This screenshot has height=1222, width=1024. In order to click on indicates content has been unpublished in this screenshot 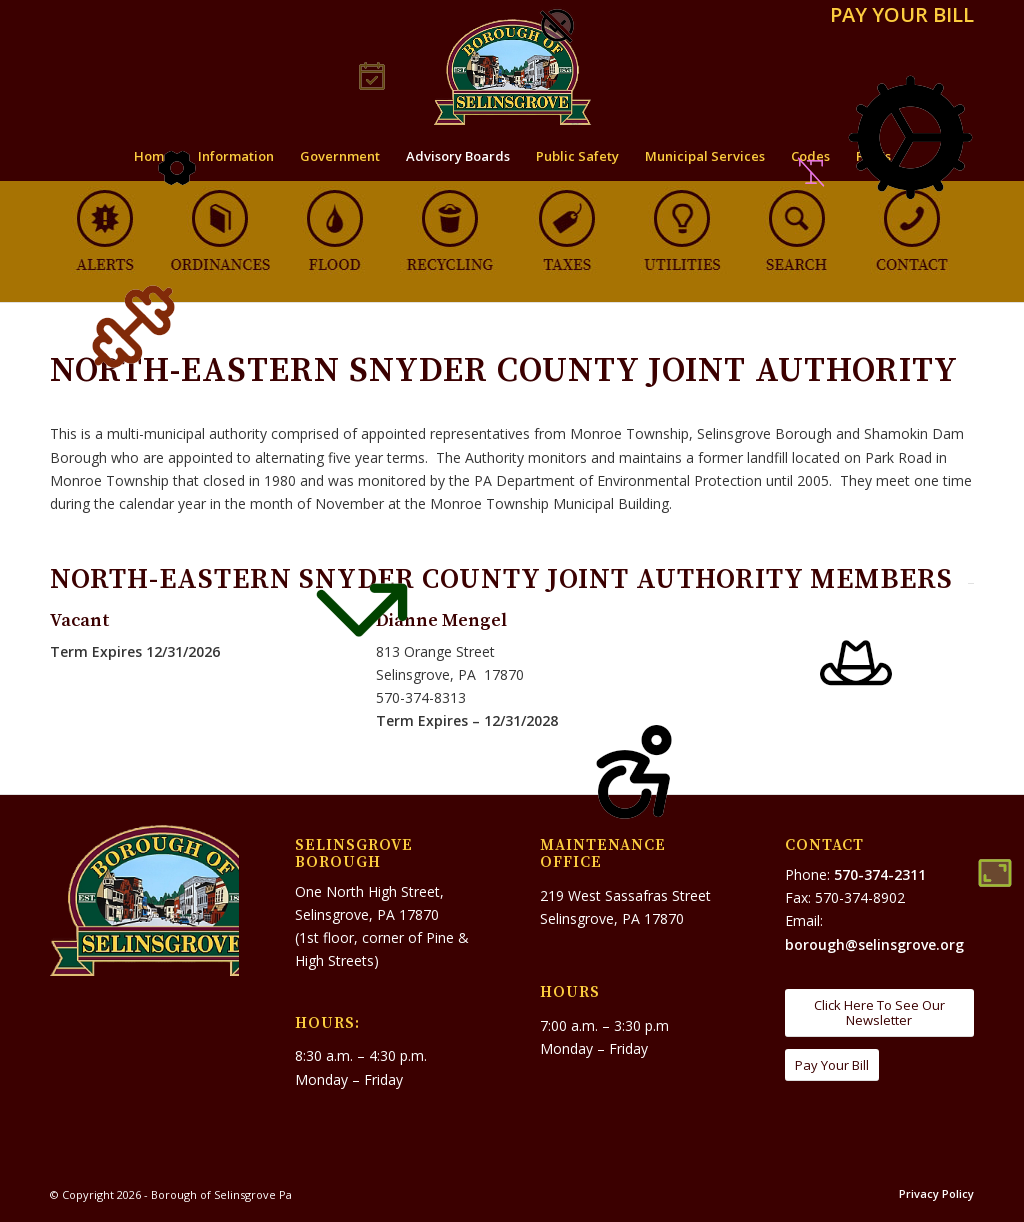, I will do `click(557, 25)`.